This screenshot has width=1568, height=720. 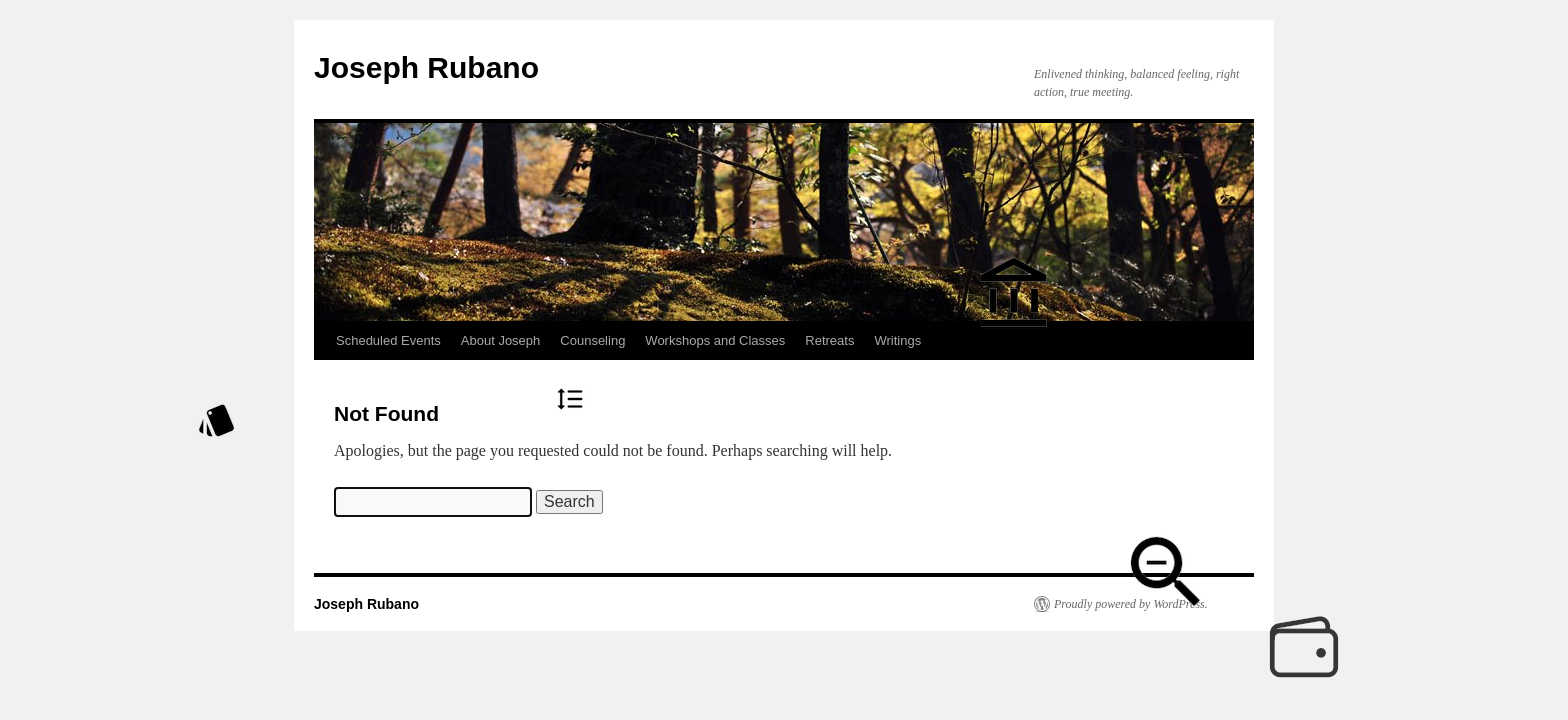 What do you see at coordinates (1015, 295) in the screenshot?
I see `access banking or financial services` at bounding box center [1015, 295].